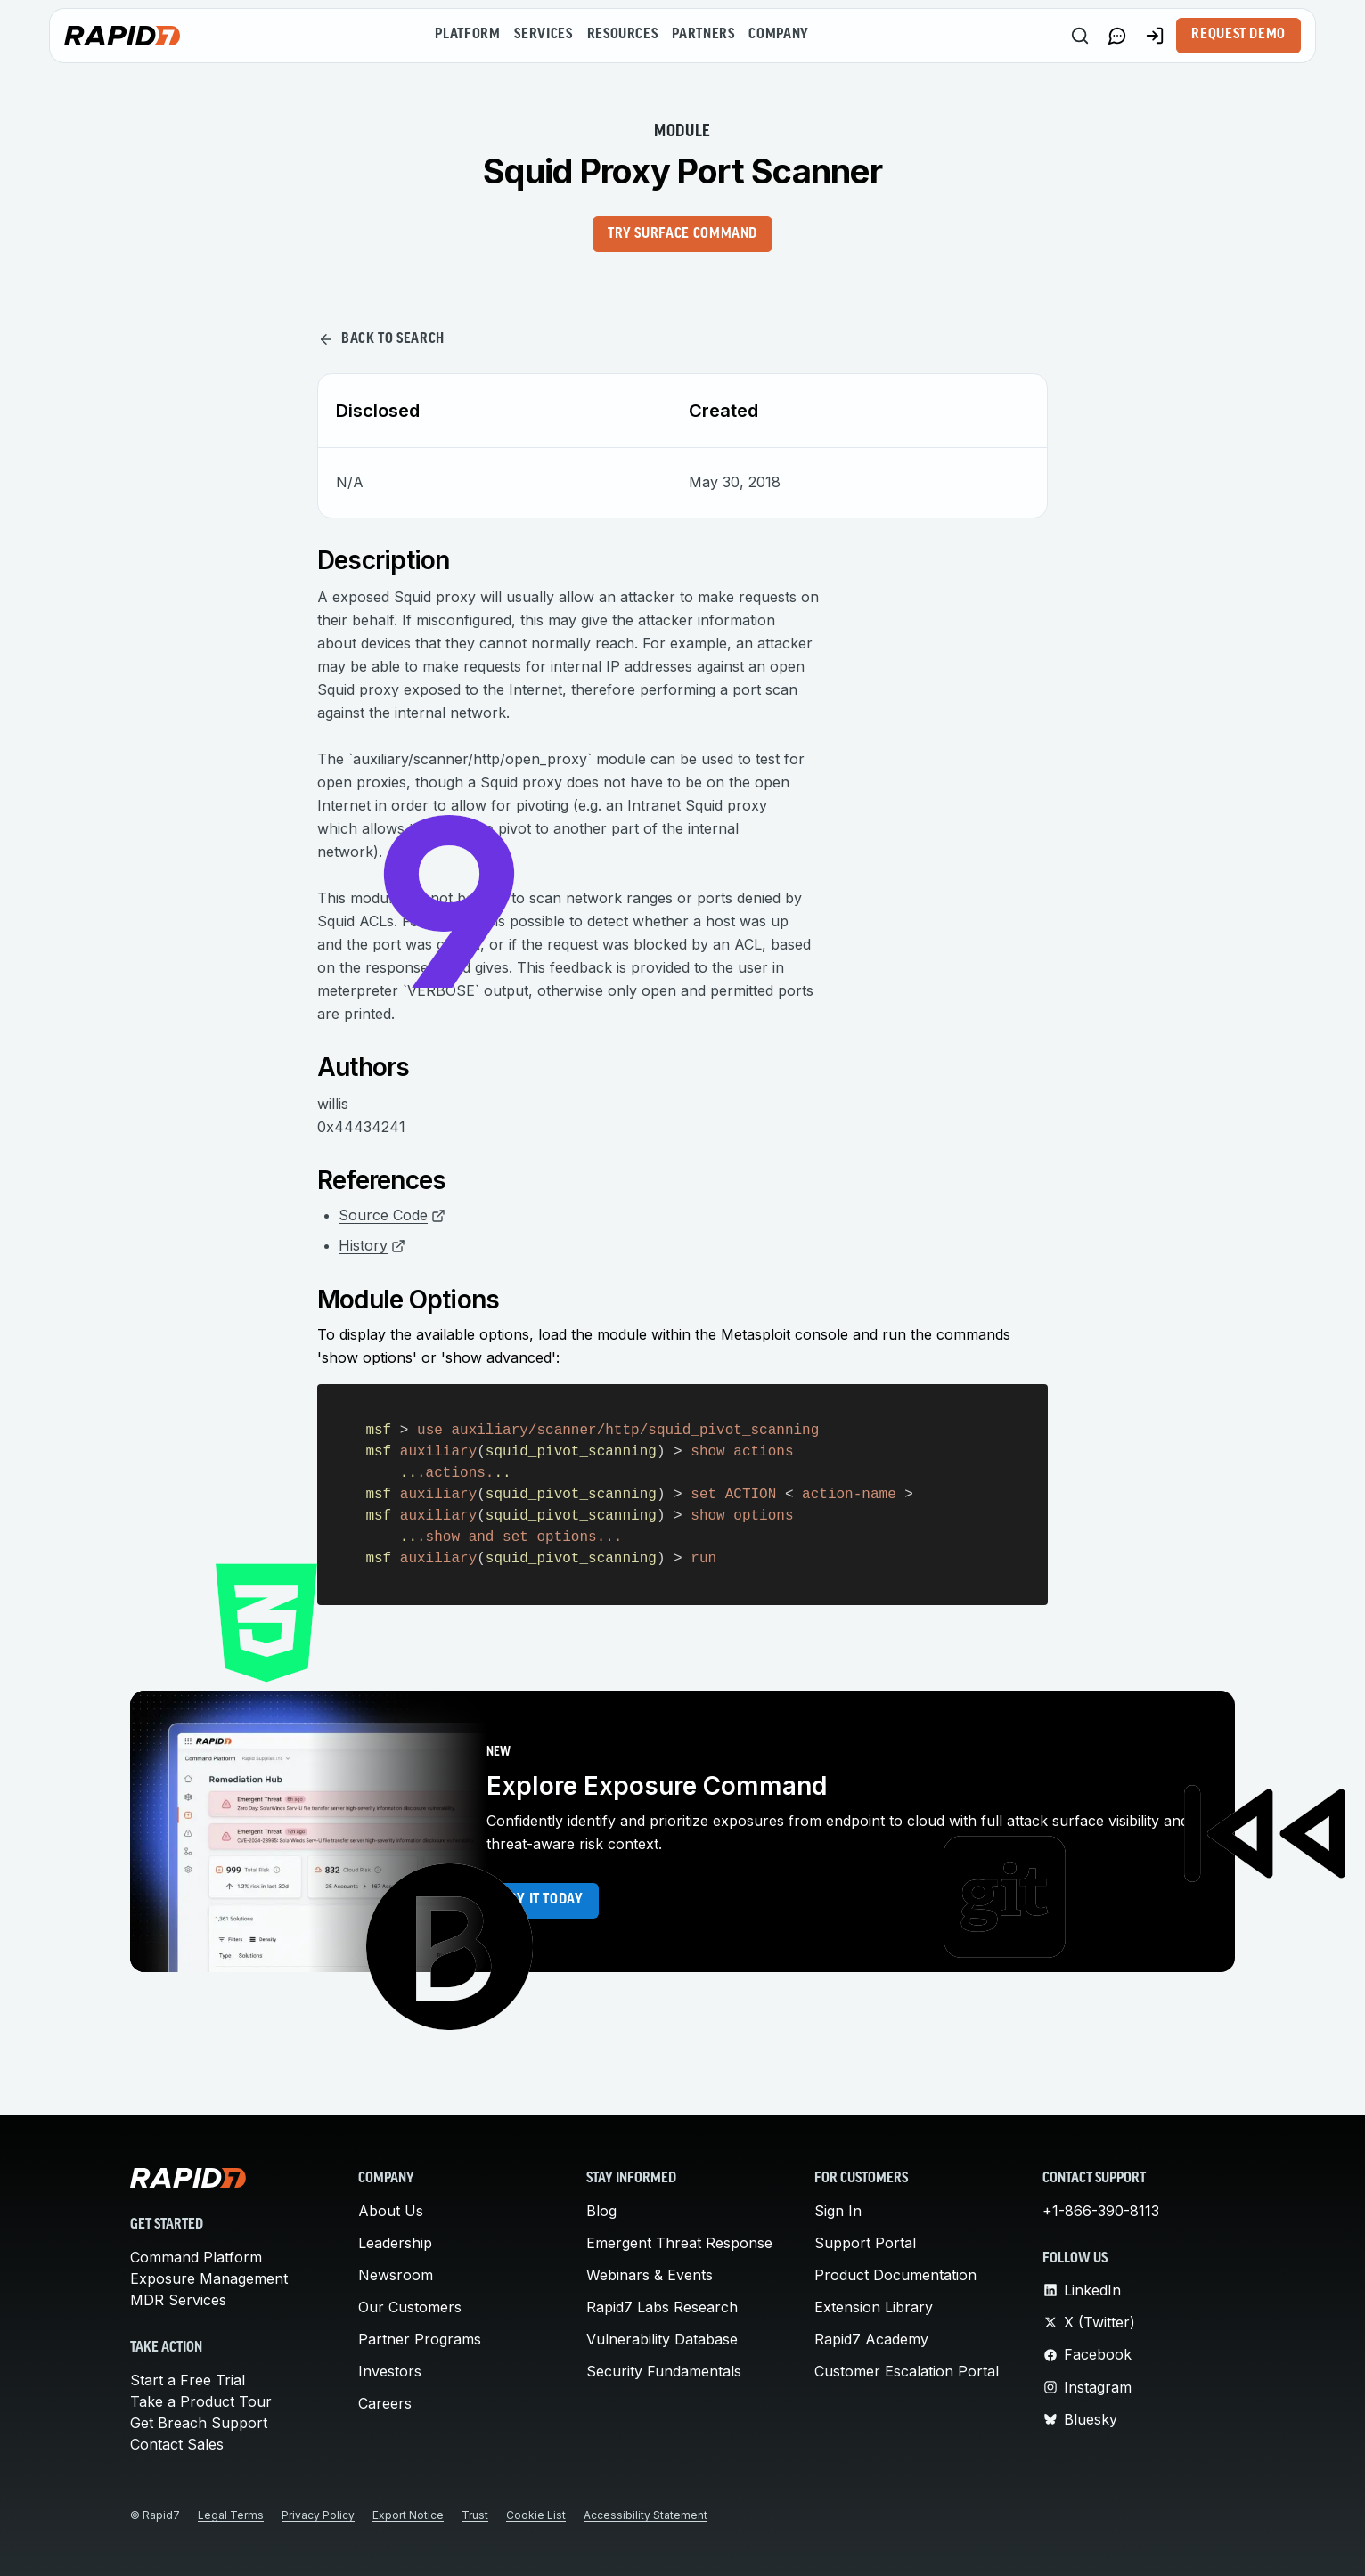 Image resolution: width=1365 pixels, height=2576 pixels. What do you see at coordinates (266, 1623) in the screenshot?
I see `indicates CSS3 styling or stylesheet functionality` at bounding box center [266, 1623].